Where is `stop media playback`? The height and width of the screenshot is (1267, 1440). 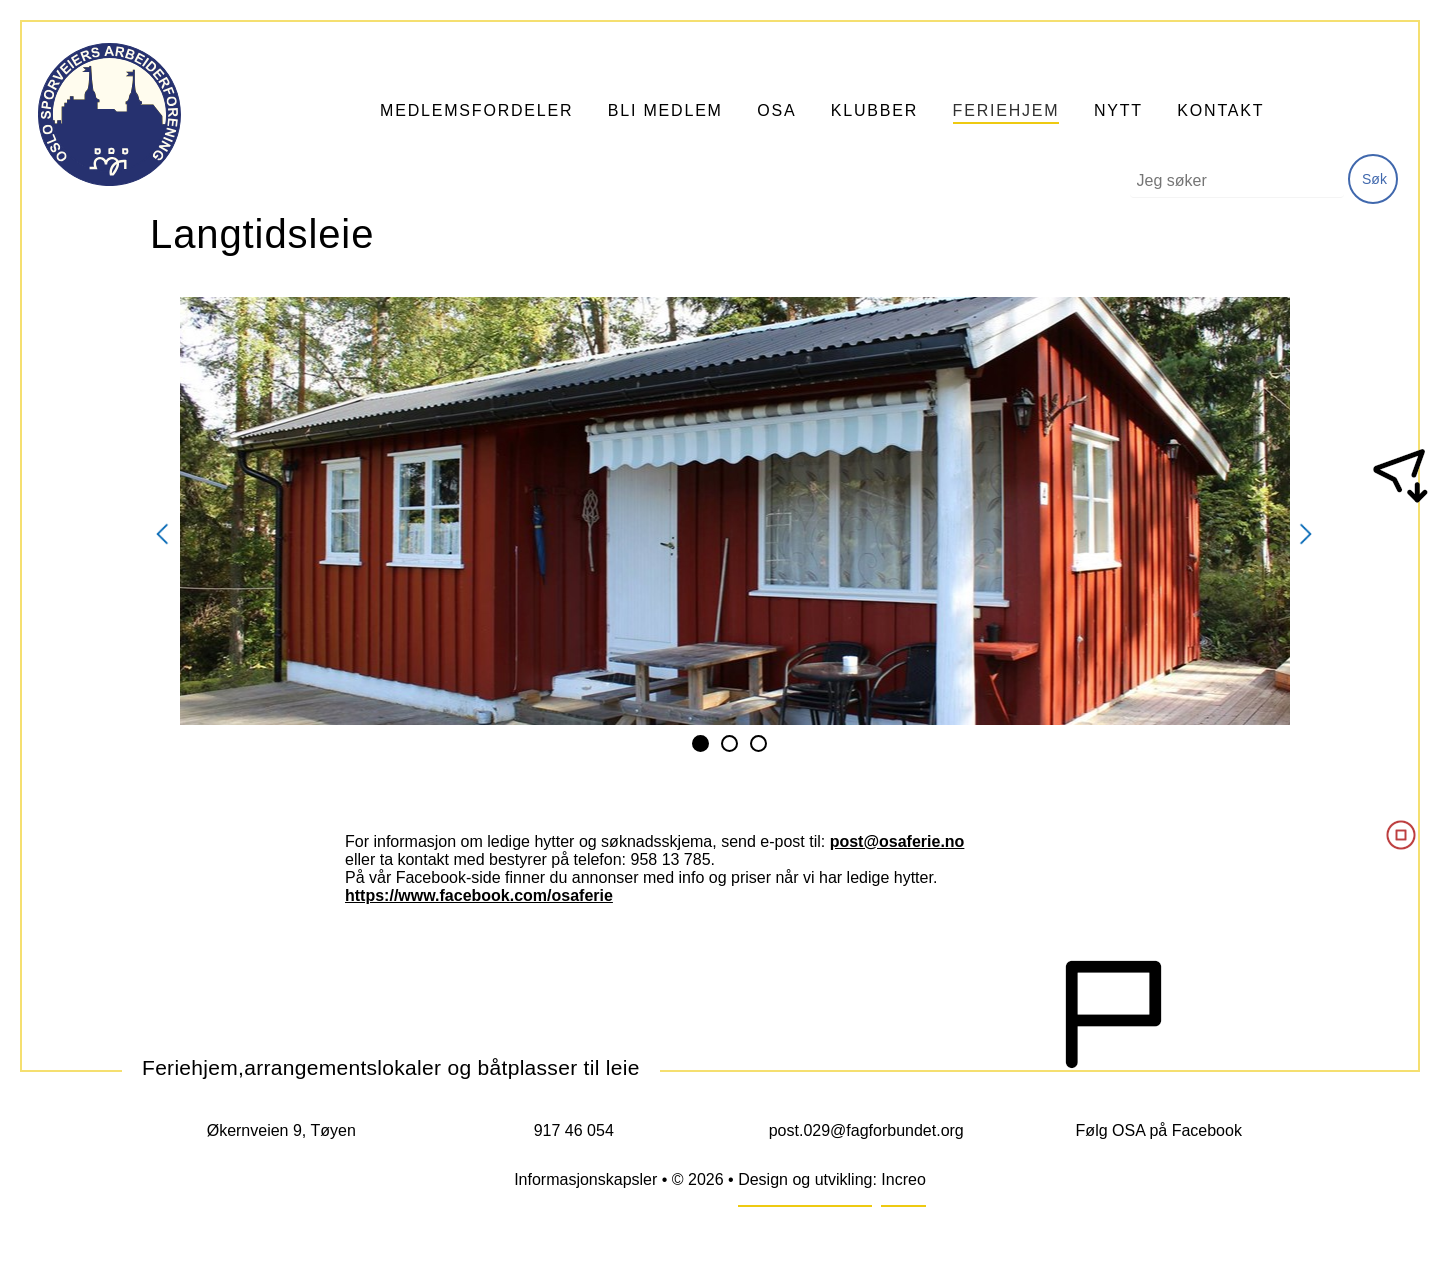 stop media playback is located at coordinates (1401, 835).